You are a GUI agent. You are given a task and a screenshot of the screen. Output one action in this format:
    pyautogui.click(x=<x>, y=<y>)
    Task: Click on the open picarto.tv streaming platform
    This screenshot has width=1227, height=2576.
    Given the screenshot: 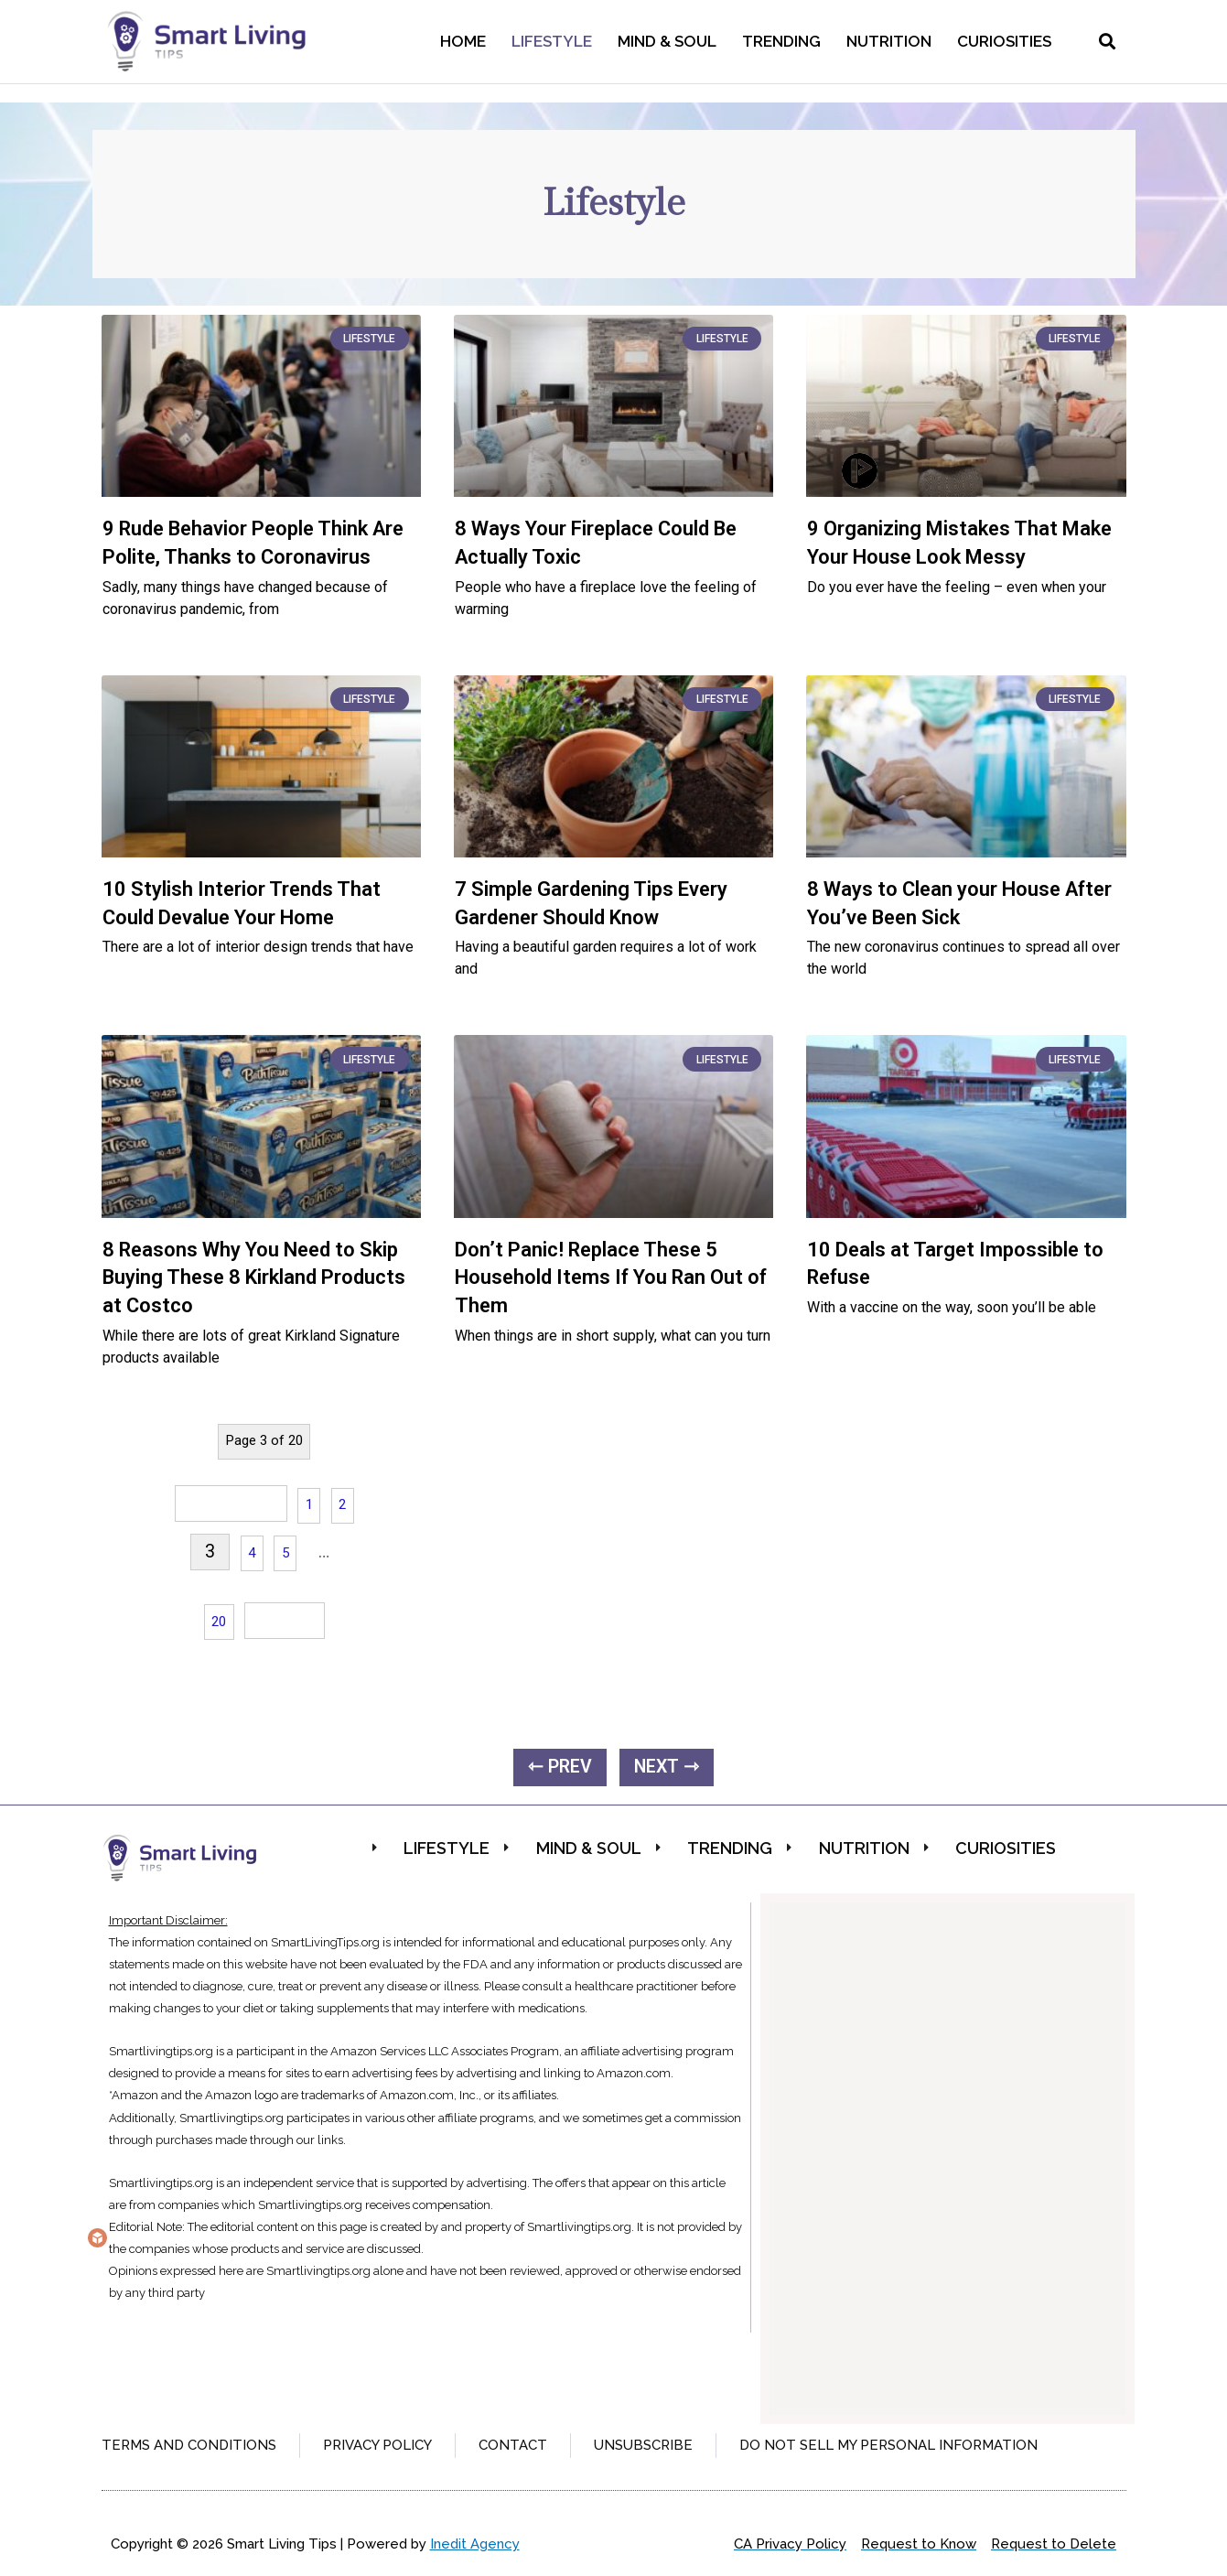 What is the action you would take?
    pyautogui.click(x=859, y=470)
    